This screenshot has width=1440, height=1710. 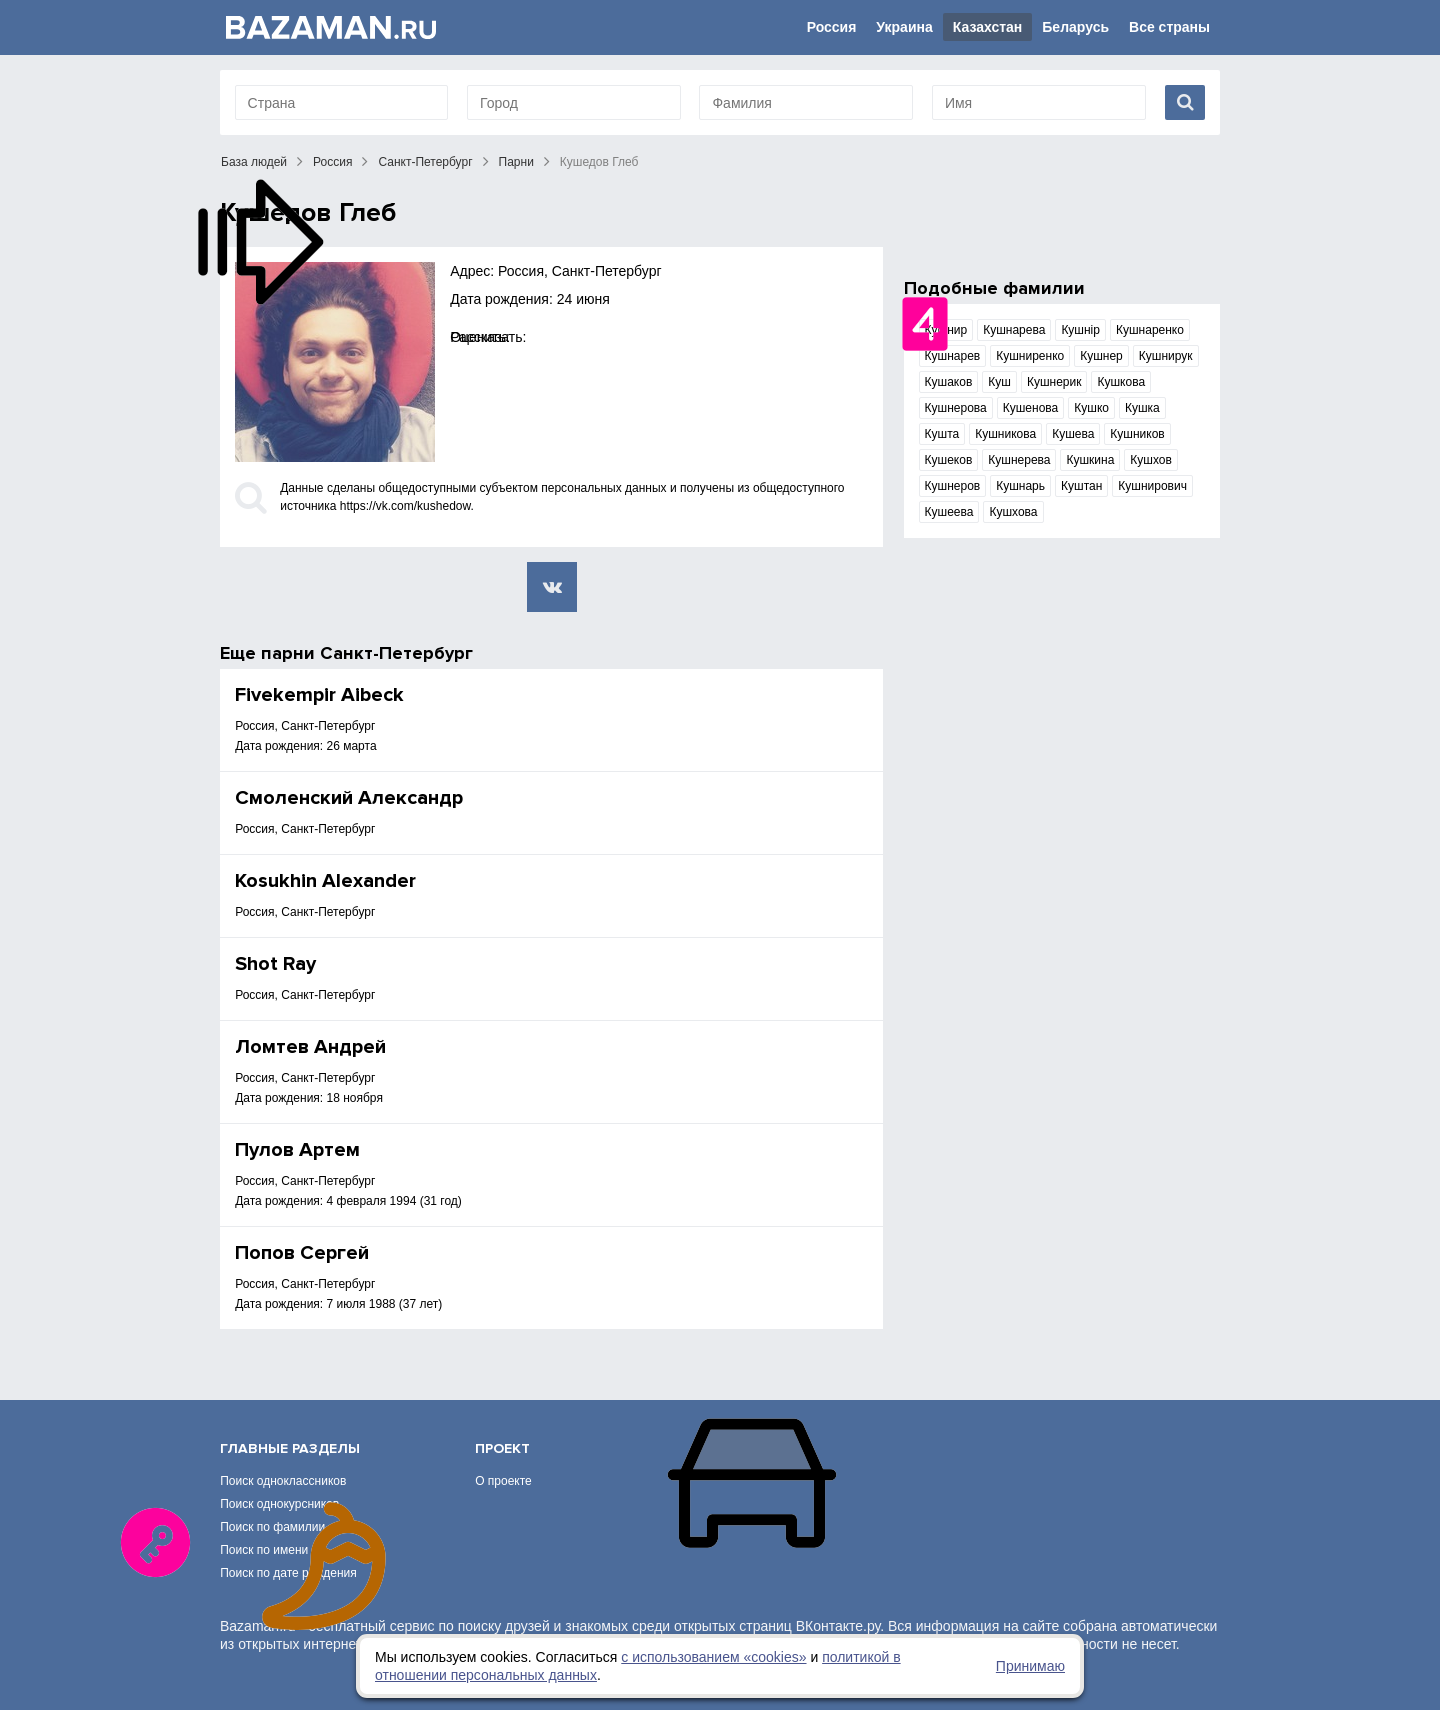 What do you see at coordinates (155, 1542) in the screenshot?
I see `access security or authentication settings` at bounding box center [155, 1542].